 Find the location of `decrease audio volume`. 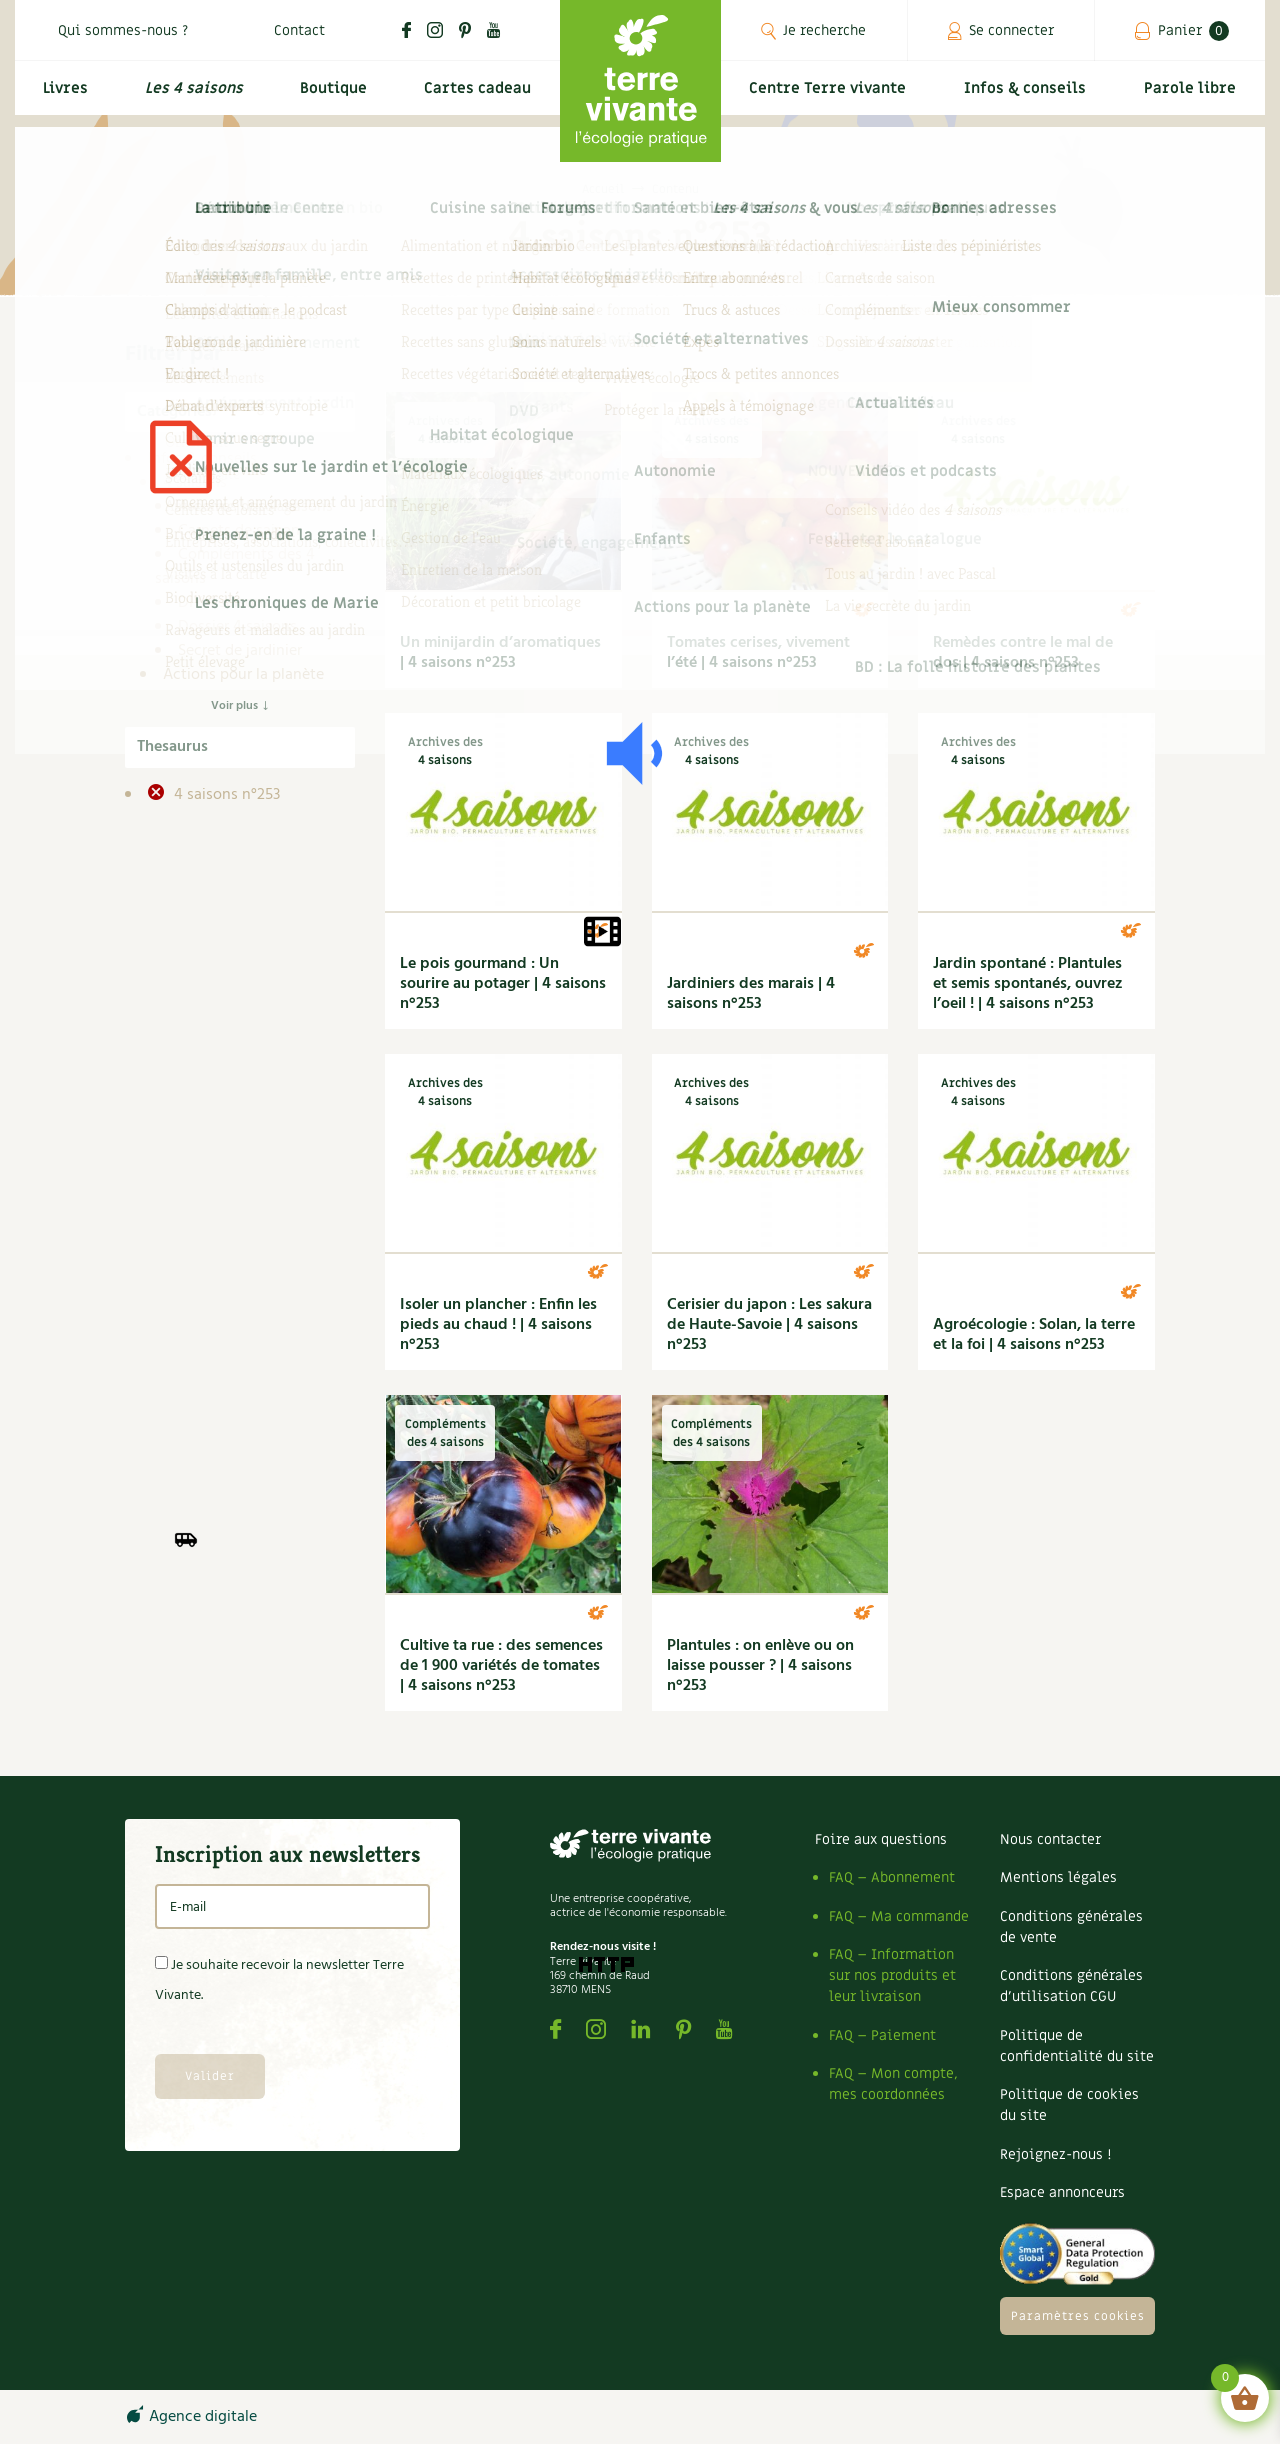

decrease audio volume is located at coordinates (634, 753).